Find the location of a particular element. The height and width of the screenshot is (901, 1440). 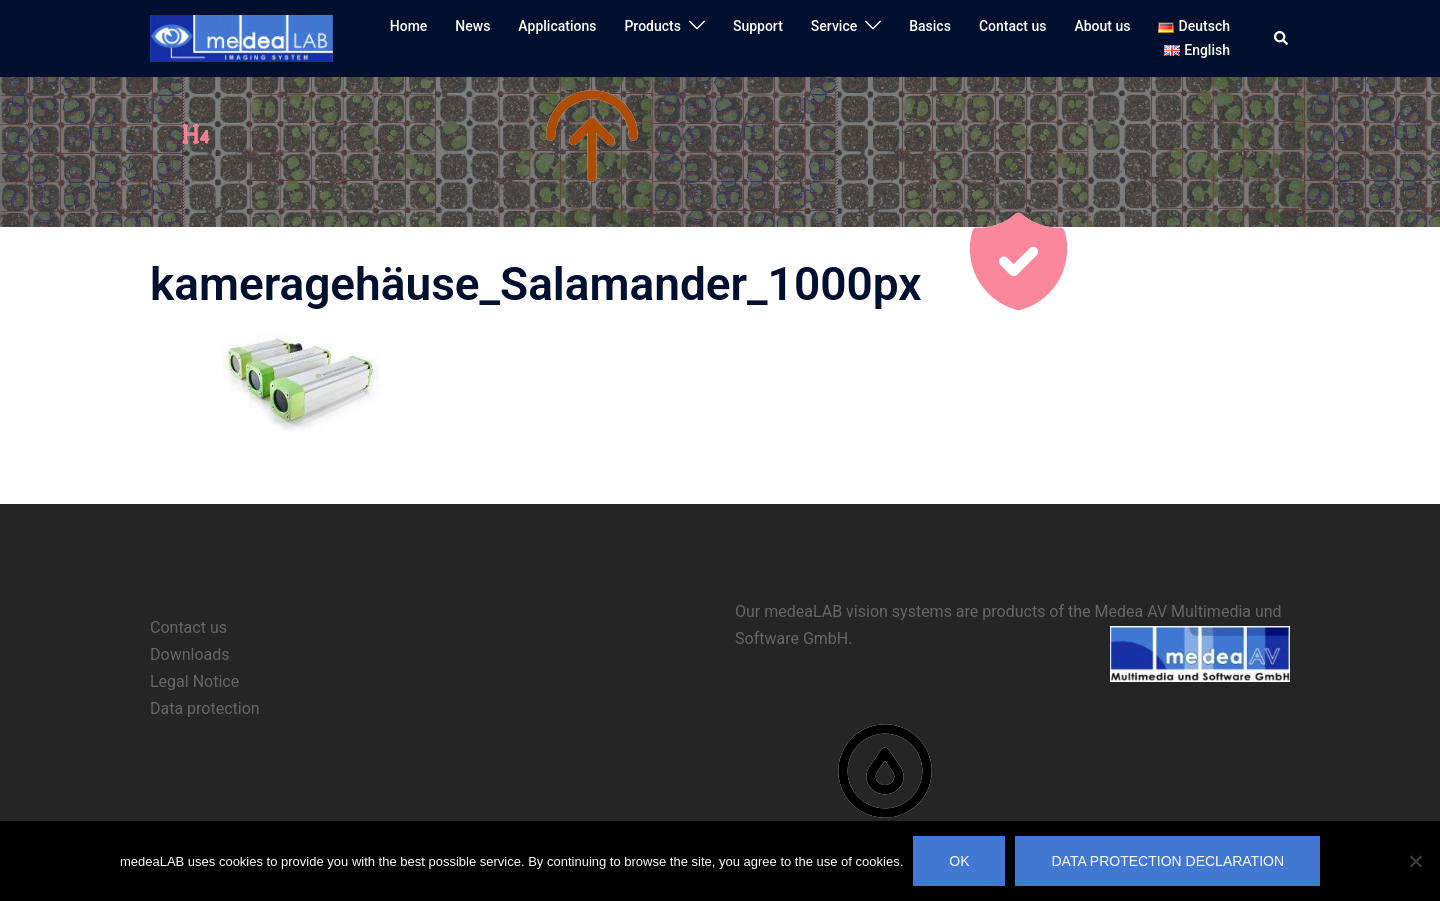

upload to cloud storage is located at coordinates (592, 136).